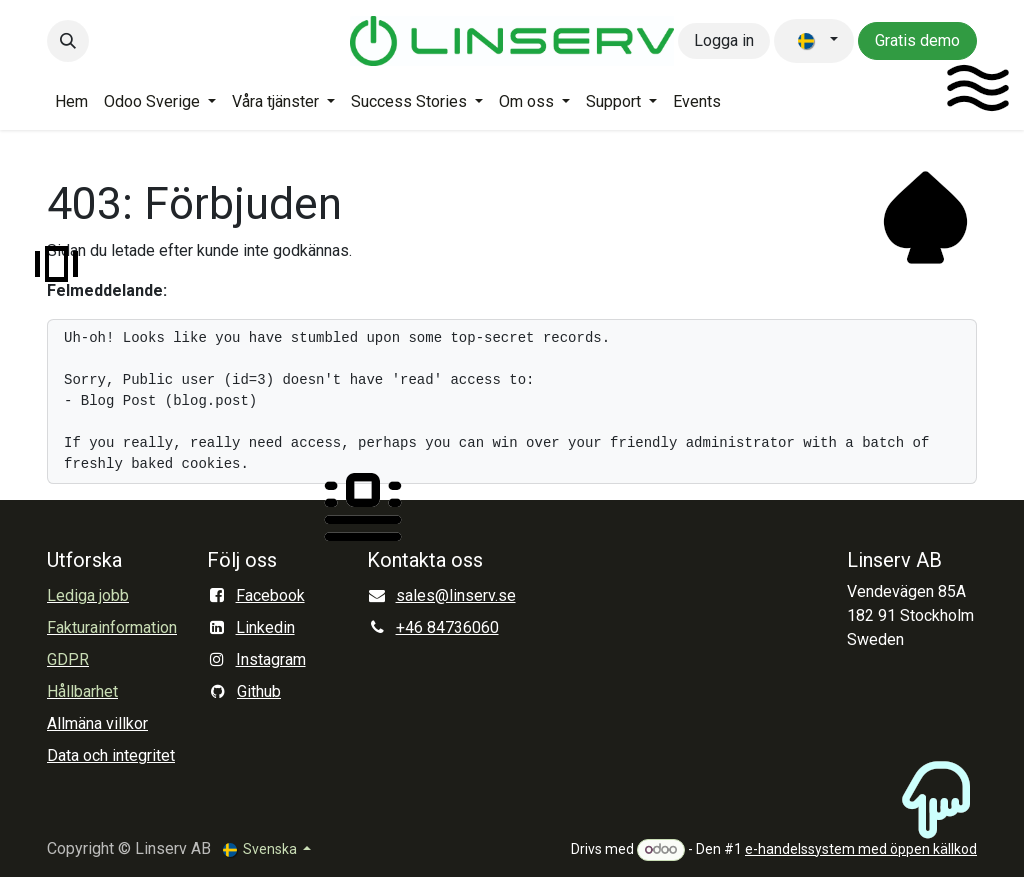 The height and width of the screenshot is (877, 1024). I want to click on scroll down or swipe downward, so click(937, 798).